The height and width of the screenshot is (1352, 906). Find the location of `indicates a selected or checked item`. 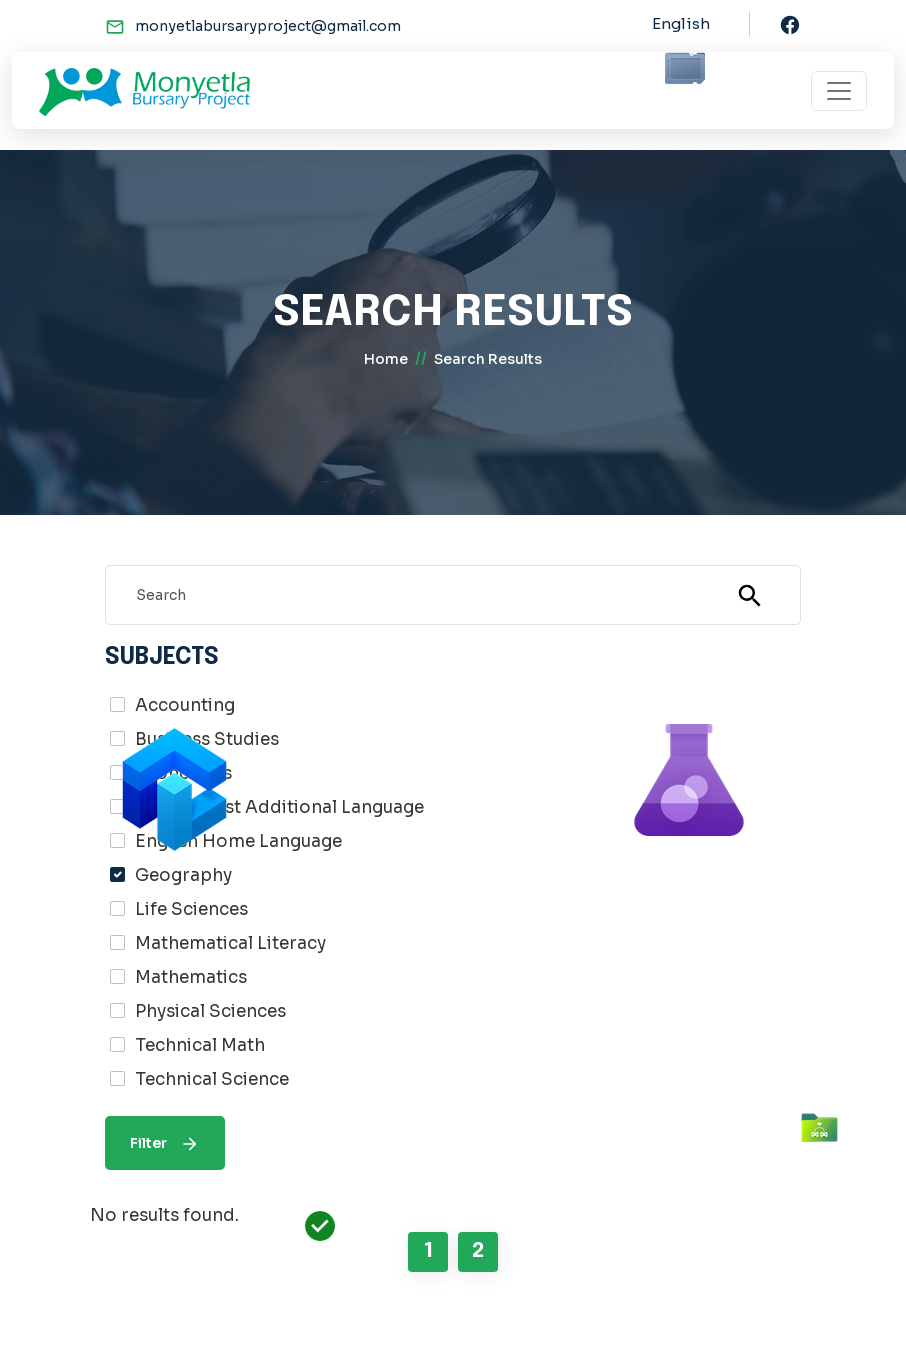

indicates a selected or checked item is located at coordinates (320, 1226).